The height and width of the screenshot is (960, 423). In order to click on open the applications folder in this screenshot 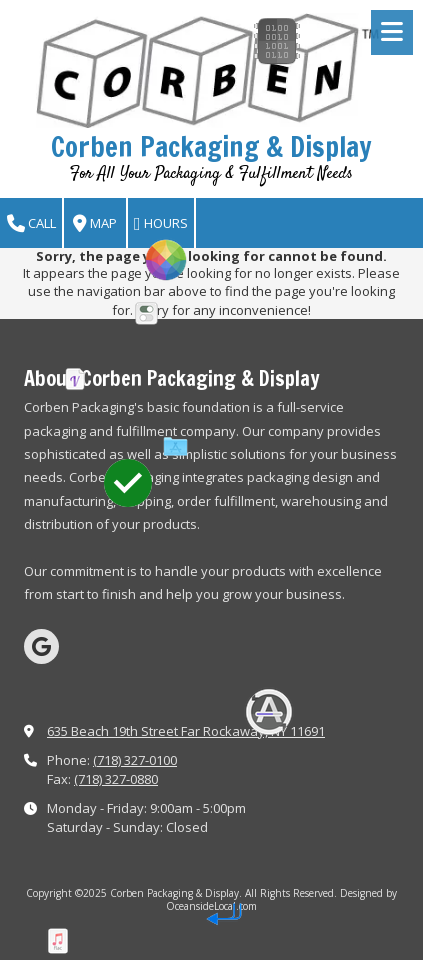, I will do `click(175, 446)`.